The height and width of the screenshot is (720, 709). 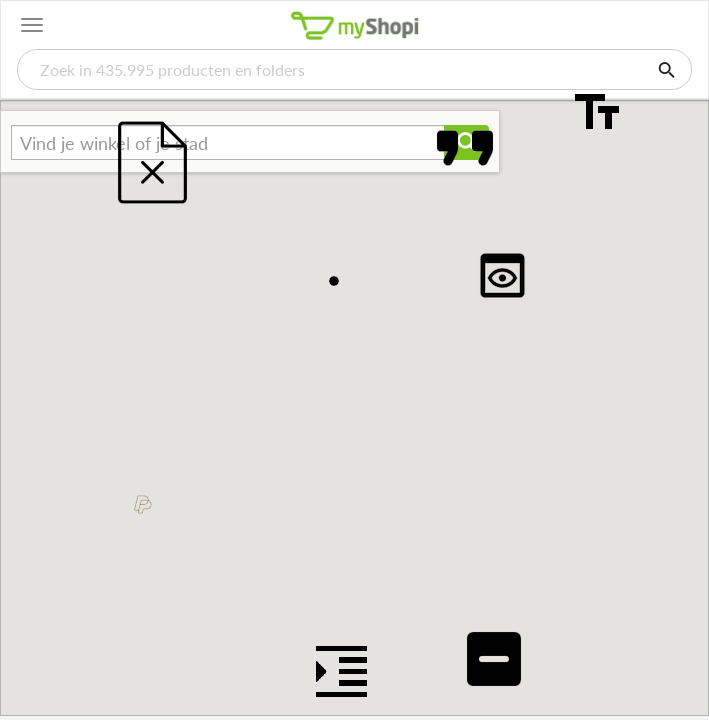 What do you see at coordinates (597, 113) in the screenshot?
I see `adjust text formatting options` at bounding box center [597, 113].